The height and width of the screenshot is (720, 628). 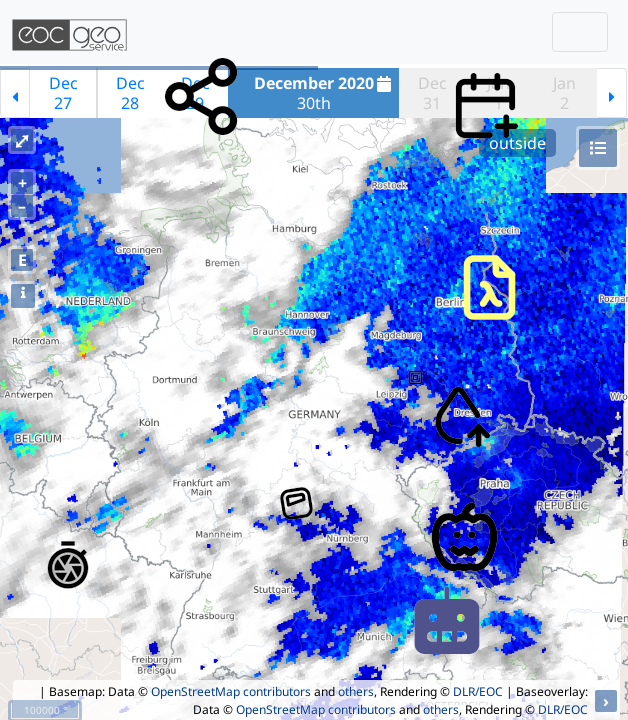 What do you see at coordinates (203, 96) in the screenshot?
I see `share content to other apps or platforms` at bounding box center [203, 96].